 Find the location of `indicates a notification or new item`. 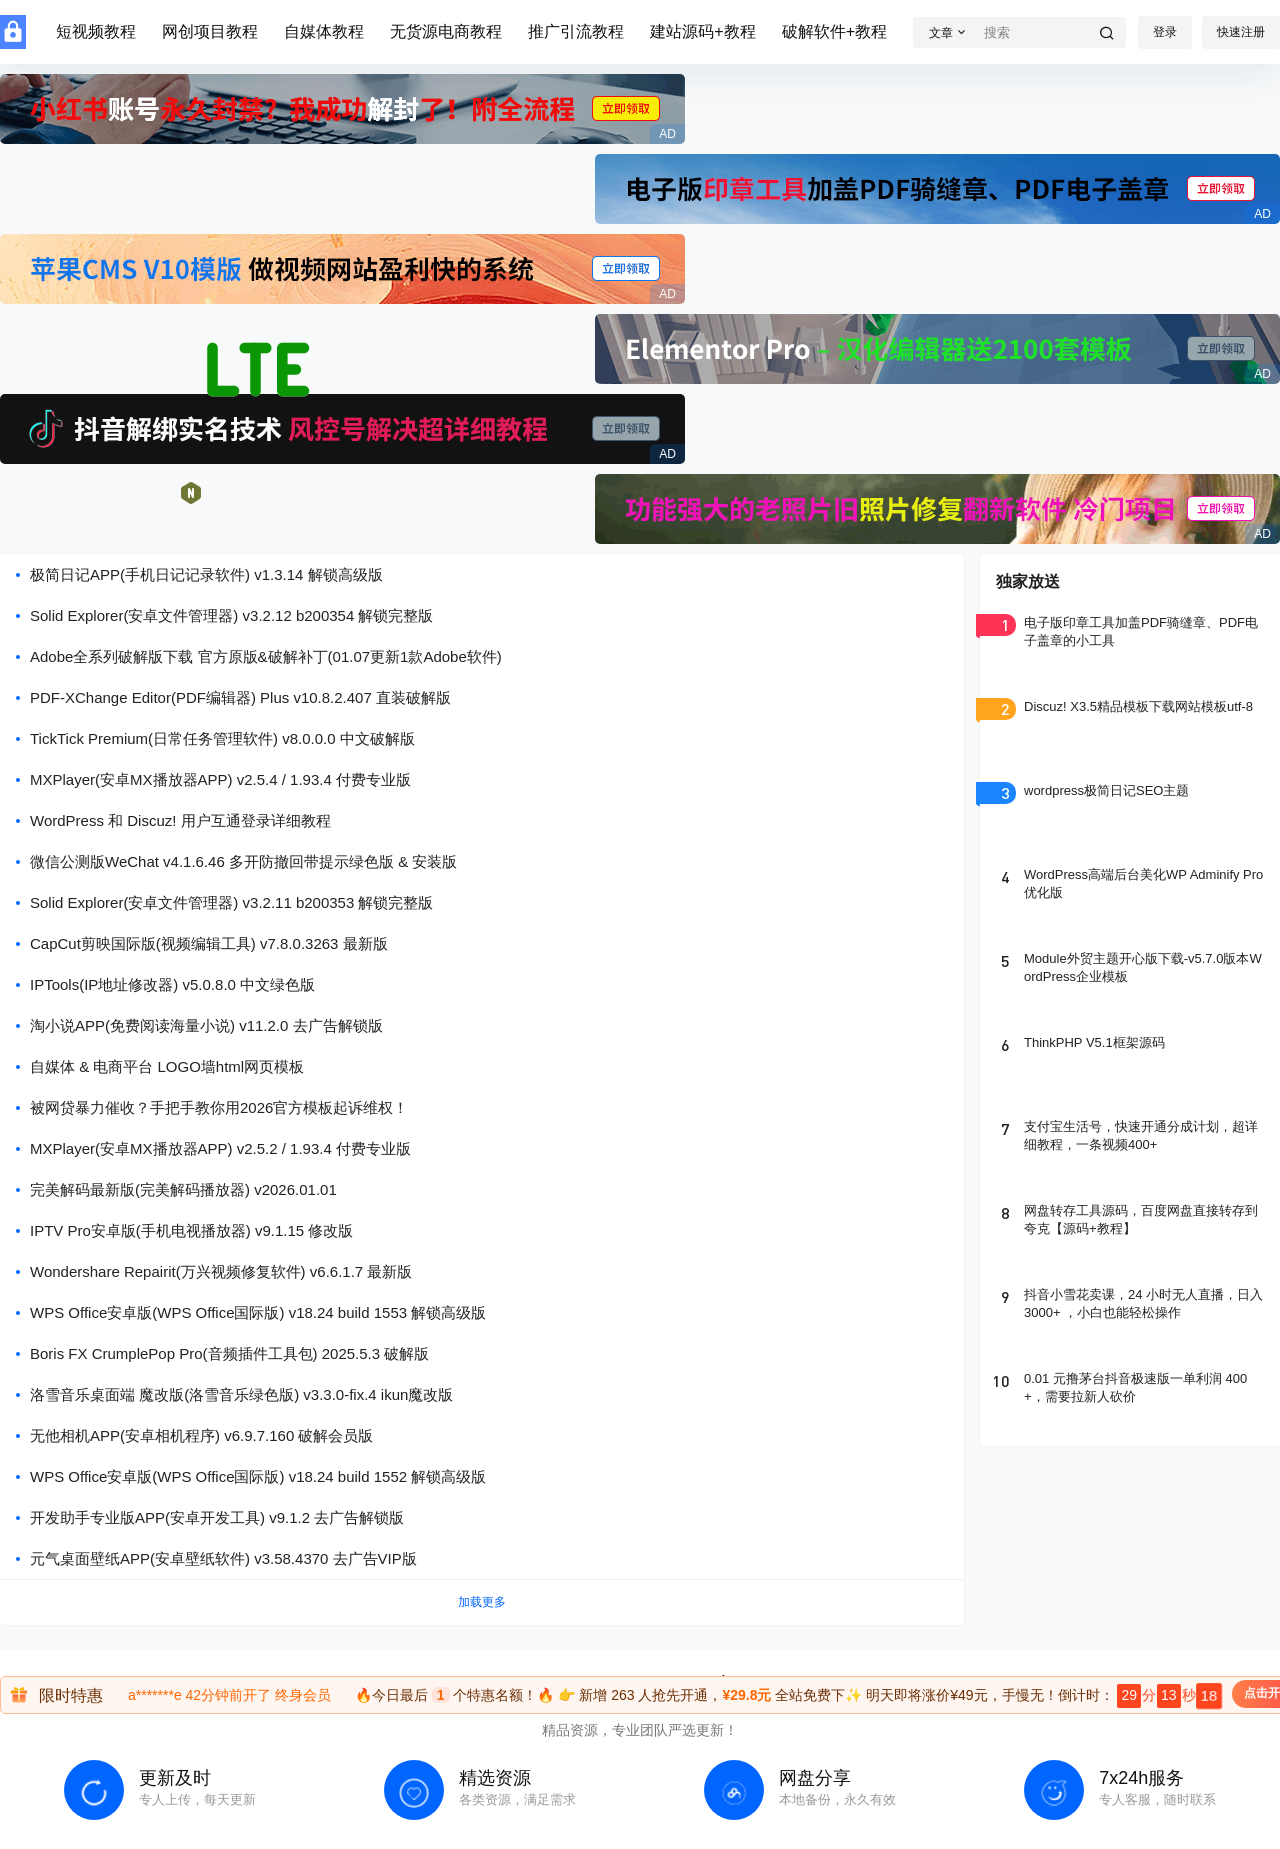

indicates a notification or new item is located at coordinates (191, 493).